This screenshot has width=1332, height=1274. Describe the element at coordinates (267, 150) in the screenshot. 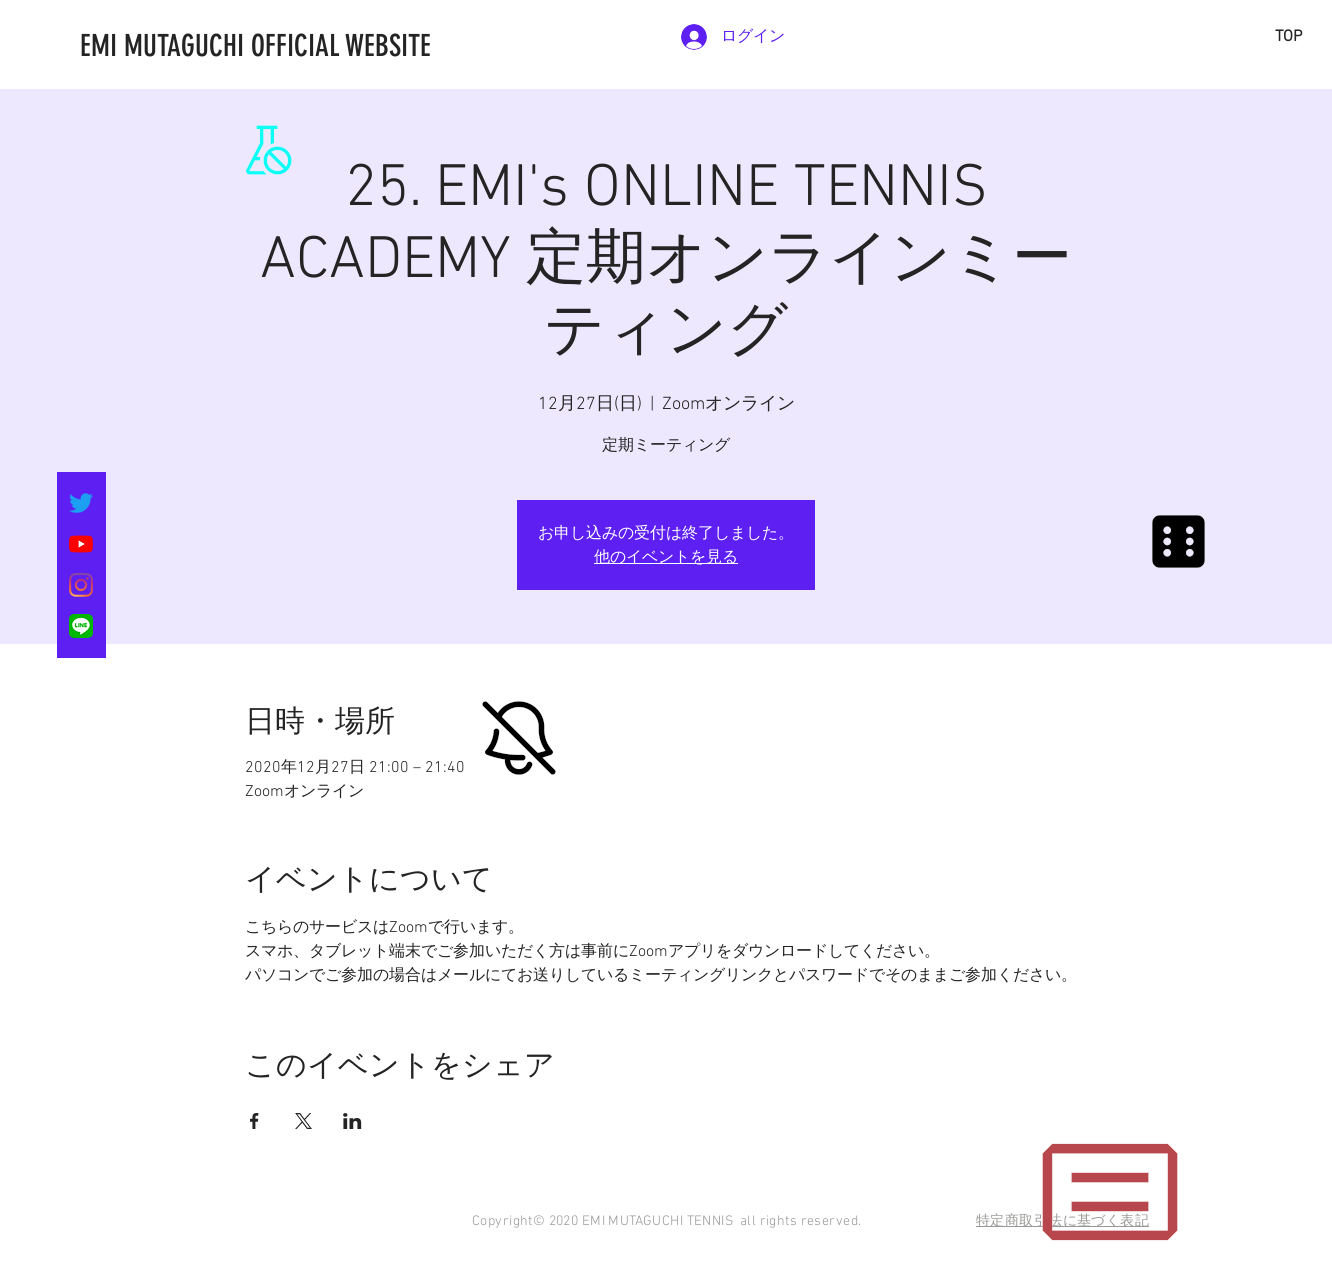

I see `stop or cancel a running test` at that location.